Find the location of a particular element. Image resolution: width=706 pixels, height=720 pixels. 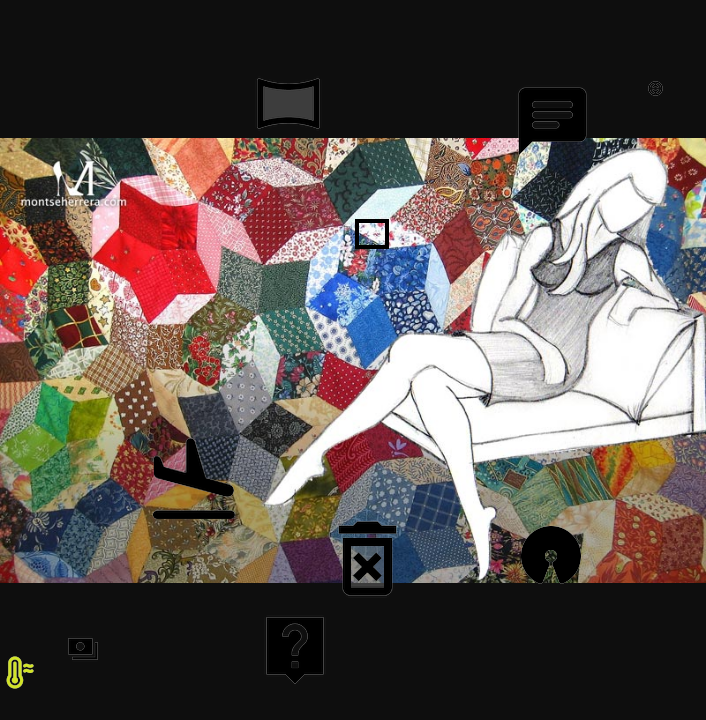

access live help or support chat is located at coordinates (295, 649).